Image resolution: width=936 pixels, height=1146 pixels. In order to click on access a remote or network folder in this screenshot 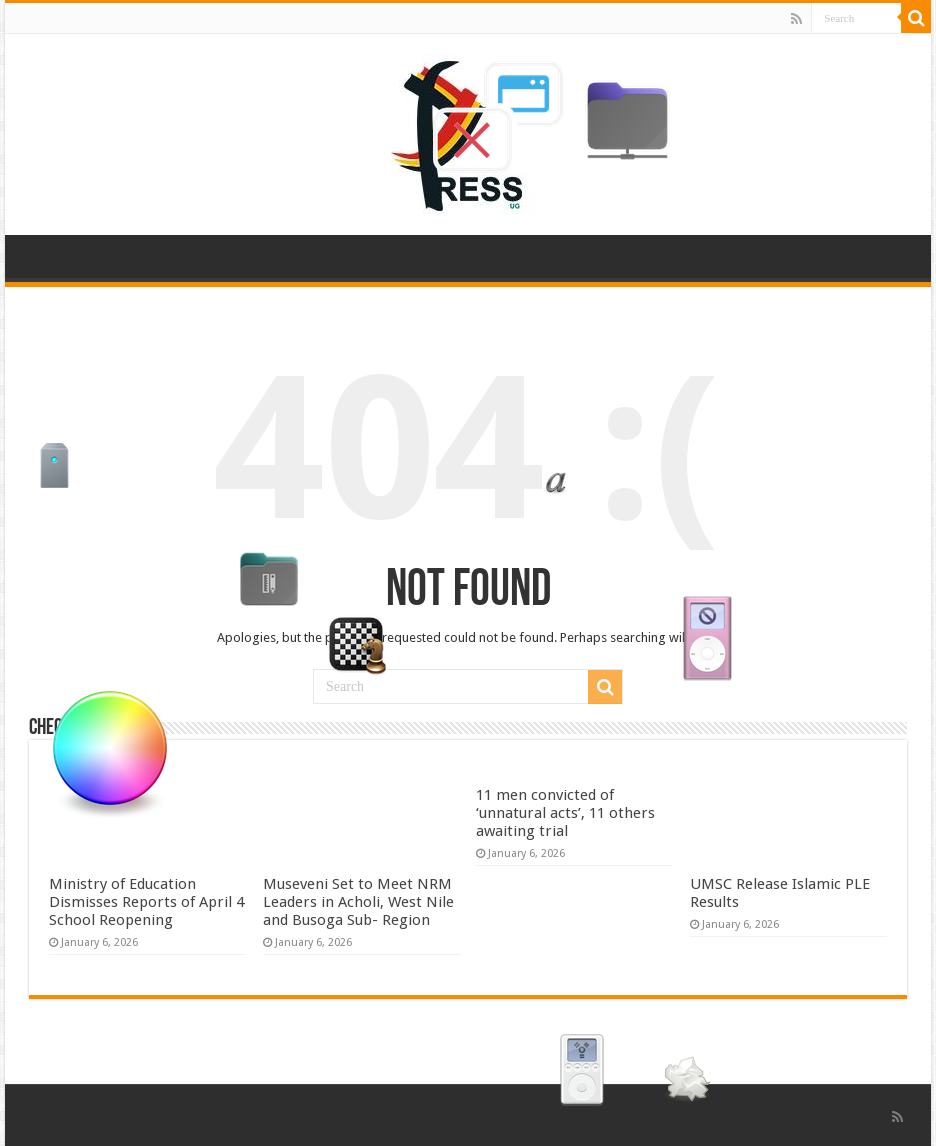, I will do `click(627, 119)`.